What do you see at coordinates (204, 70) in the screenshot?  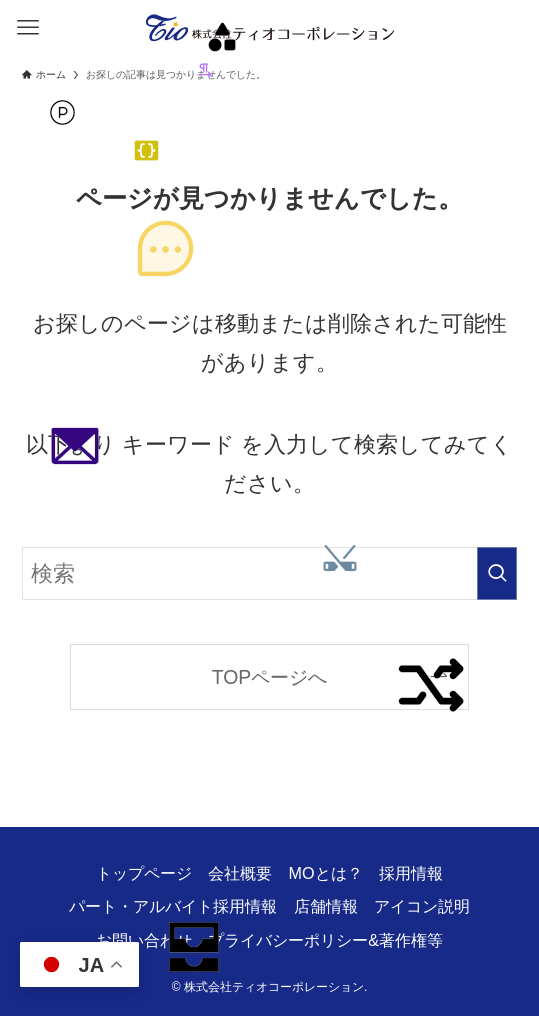 I see `move paragraph to the right` at bounding box center [204, 70].